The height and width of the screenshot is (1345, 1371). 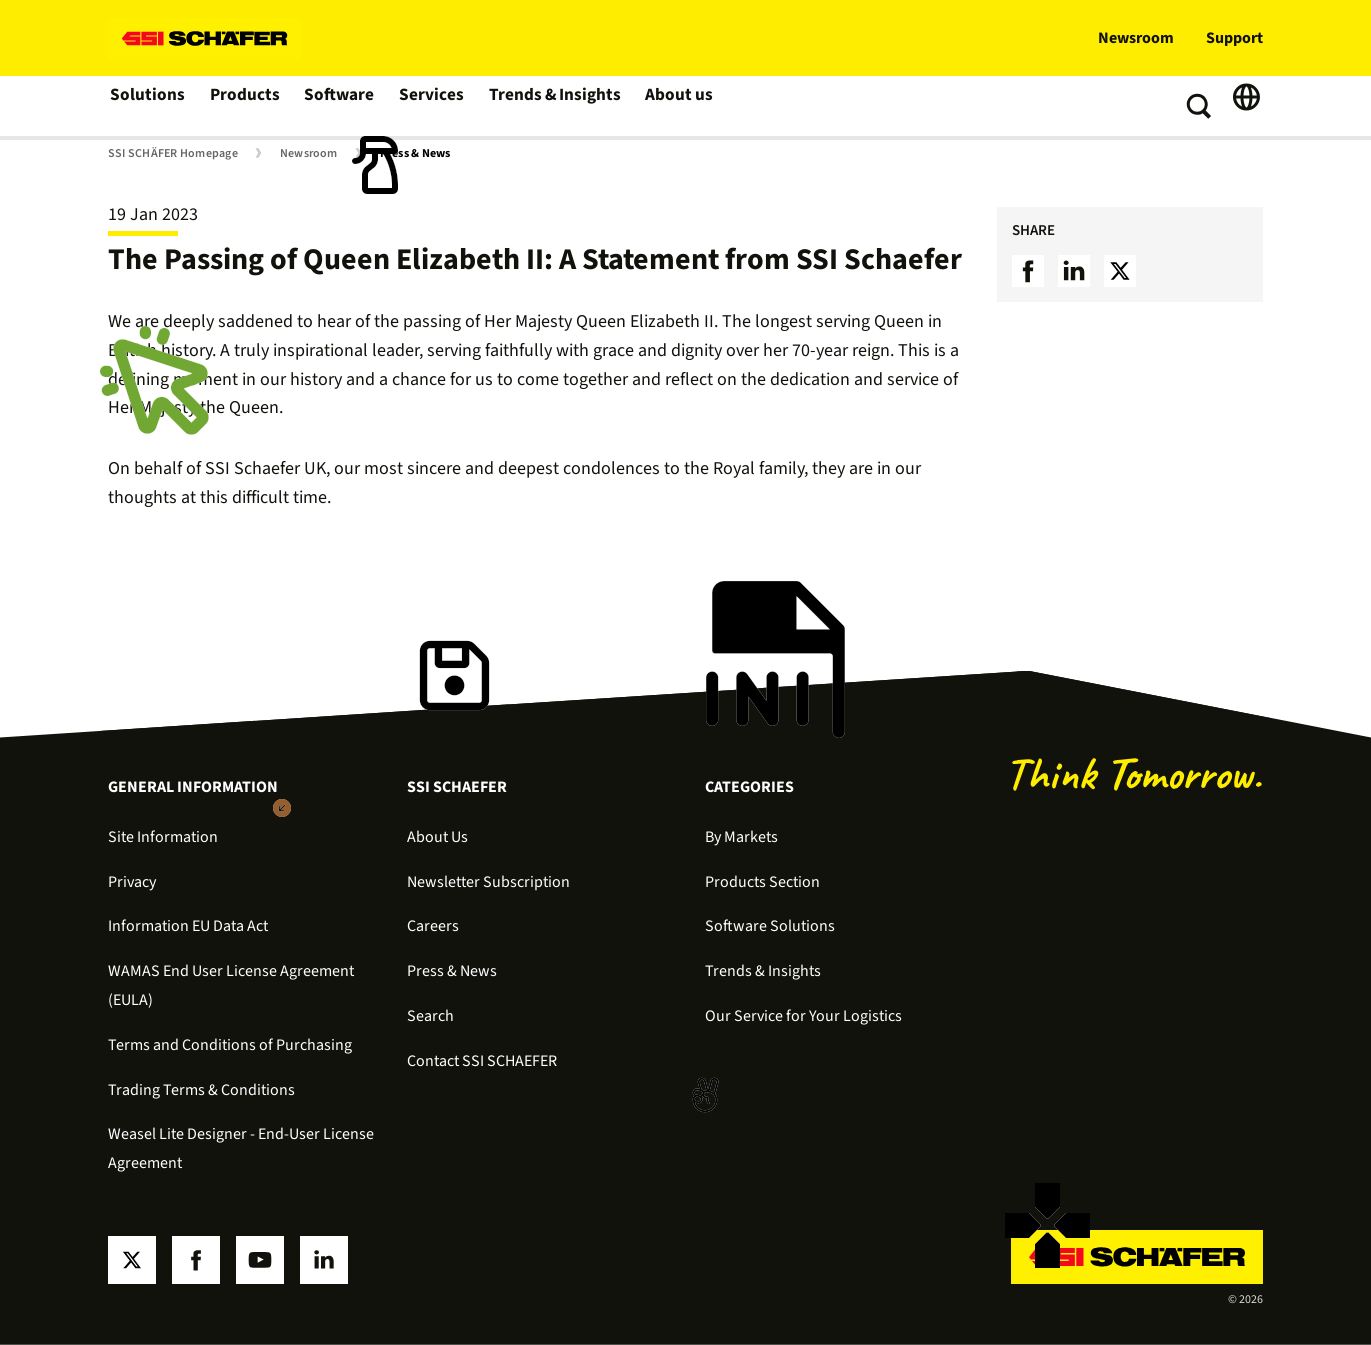 What do you see at coordinates (160, 386) in the screenshot?
I see `click or tap to interact` at bounding box center [160, 386].